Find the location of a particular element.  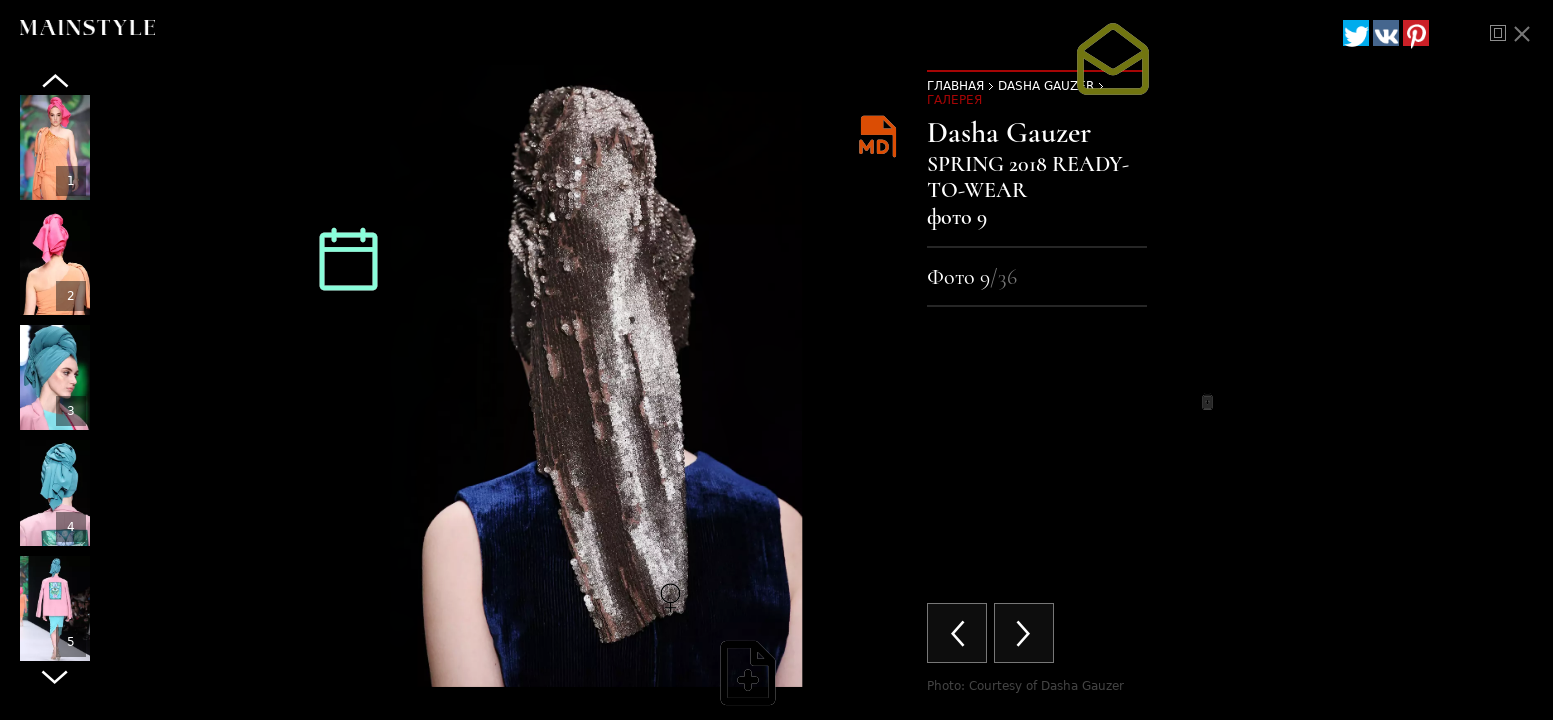

create a new file is located at coordinates (748, 673).